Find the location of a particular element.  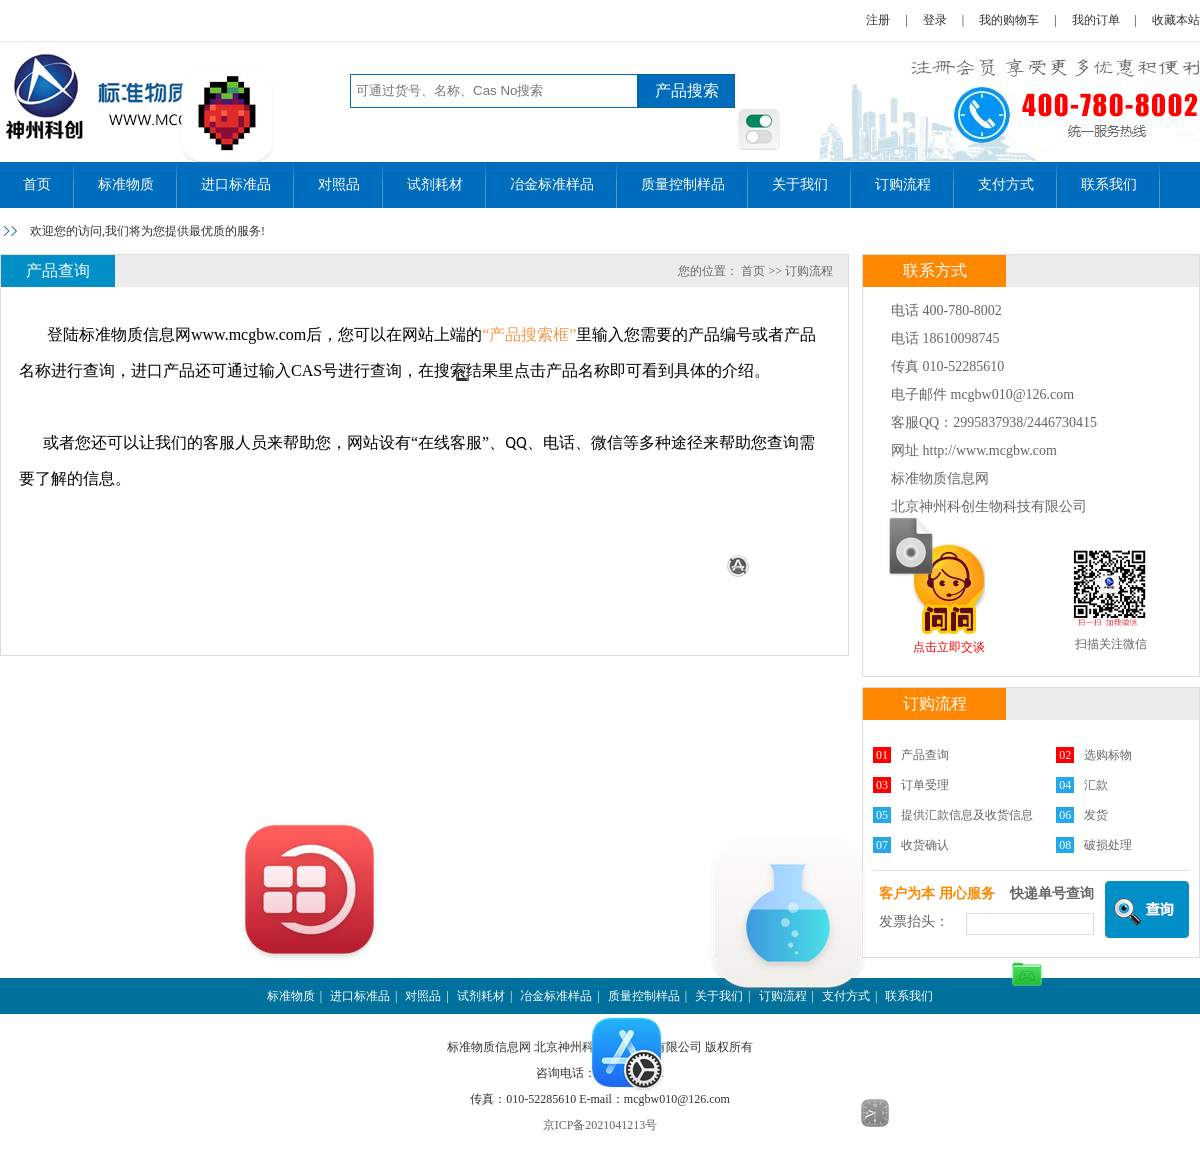

open your games folder is located at coordinates (1027, 974).